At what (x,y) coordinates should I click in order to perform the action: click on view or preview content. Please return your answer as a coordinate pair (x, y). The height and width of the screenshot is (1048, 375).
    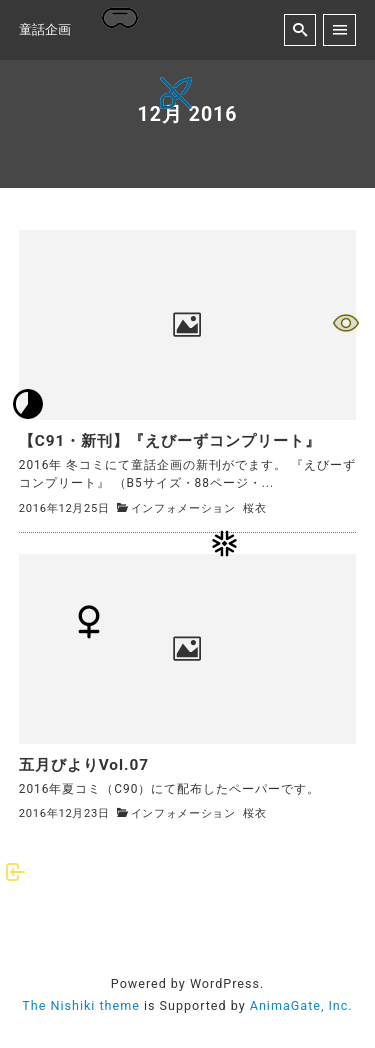
    Looking at the image, I should click on (346, 323).